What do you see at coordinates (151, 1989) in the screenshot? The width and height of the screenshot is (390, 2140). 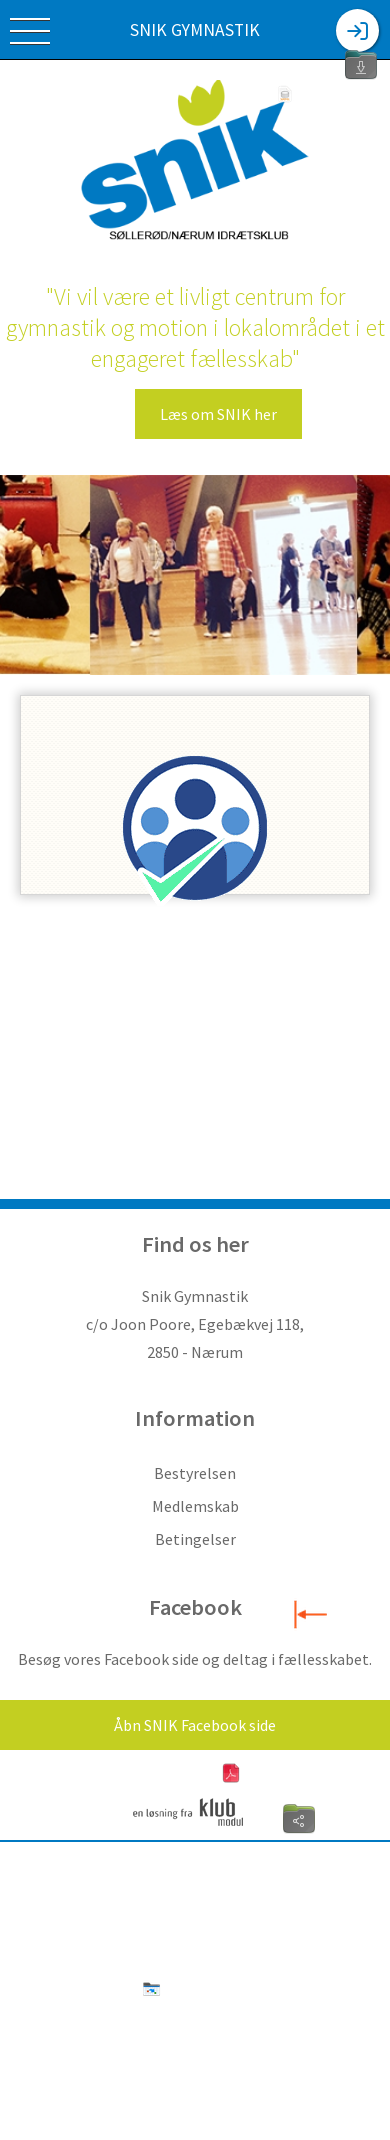 I see `open folder containing scheduled items` at bounding box center [151, 1989].